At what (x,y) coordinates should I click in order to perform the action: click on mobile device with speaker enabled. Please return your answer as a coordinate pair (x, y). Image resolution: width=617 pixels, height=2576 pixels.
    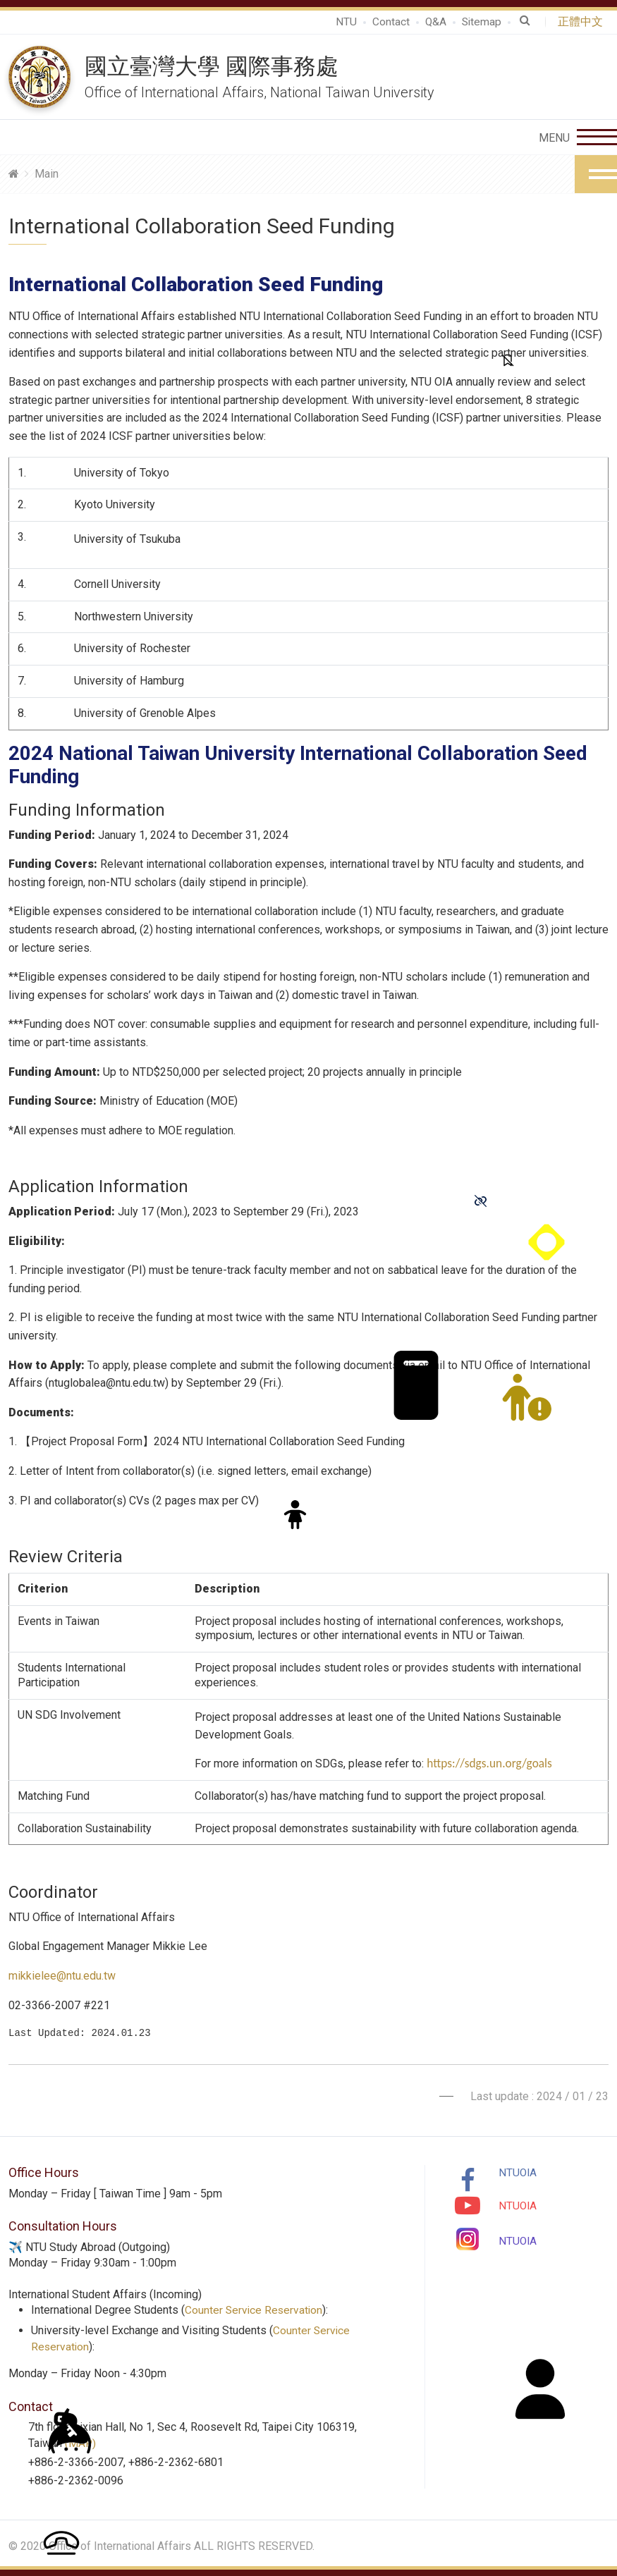
    Looking at the image, I should click on (416, 1385).